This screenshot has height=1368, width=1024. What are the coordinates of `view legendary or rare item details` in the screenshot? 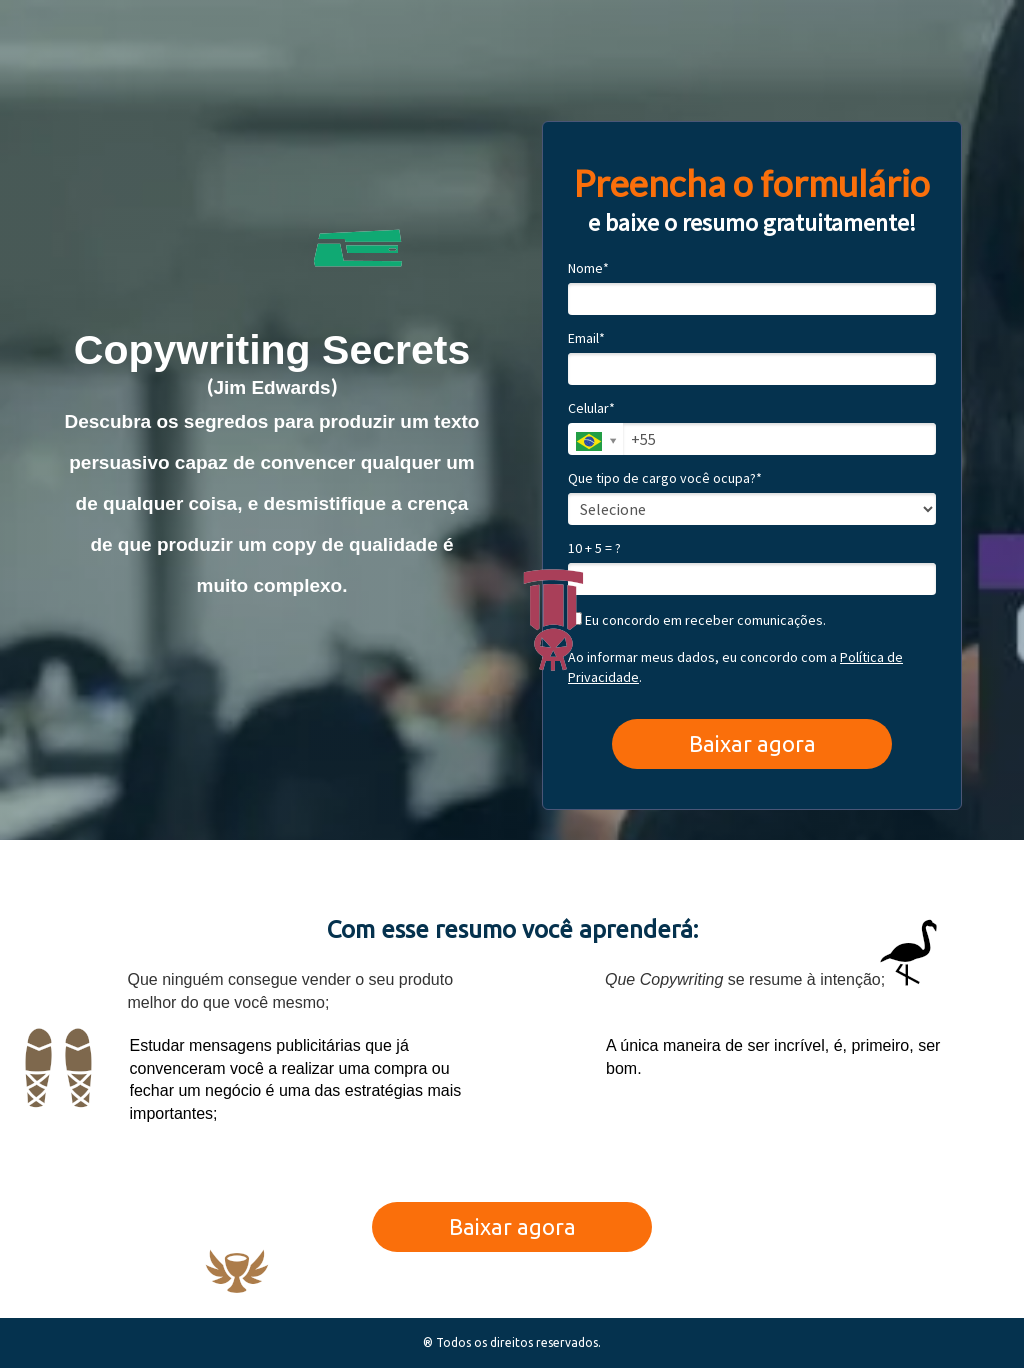 It's located at (237, 1270).